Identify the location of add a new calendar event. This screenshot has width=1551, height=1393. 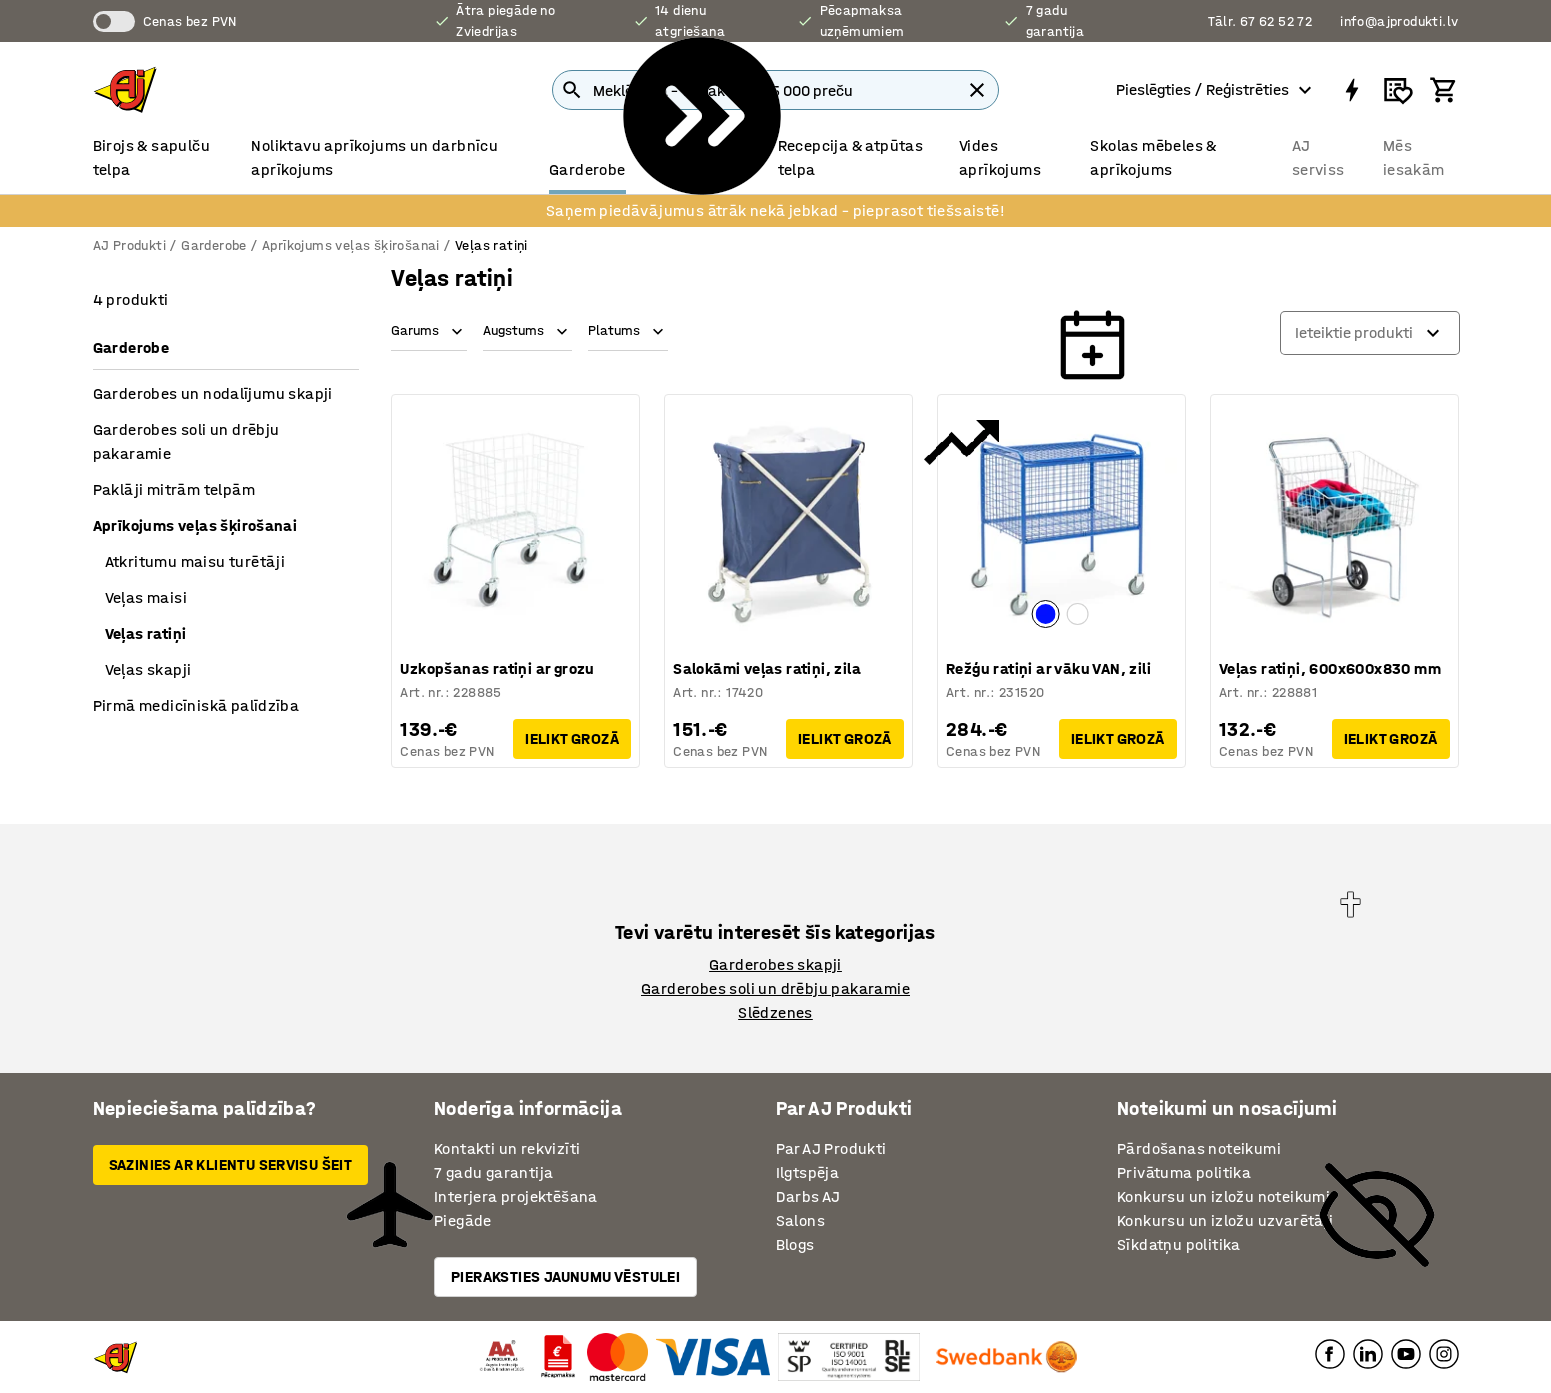
(1092, 347).